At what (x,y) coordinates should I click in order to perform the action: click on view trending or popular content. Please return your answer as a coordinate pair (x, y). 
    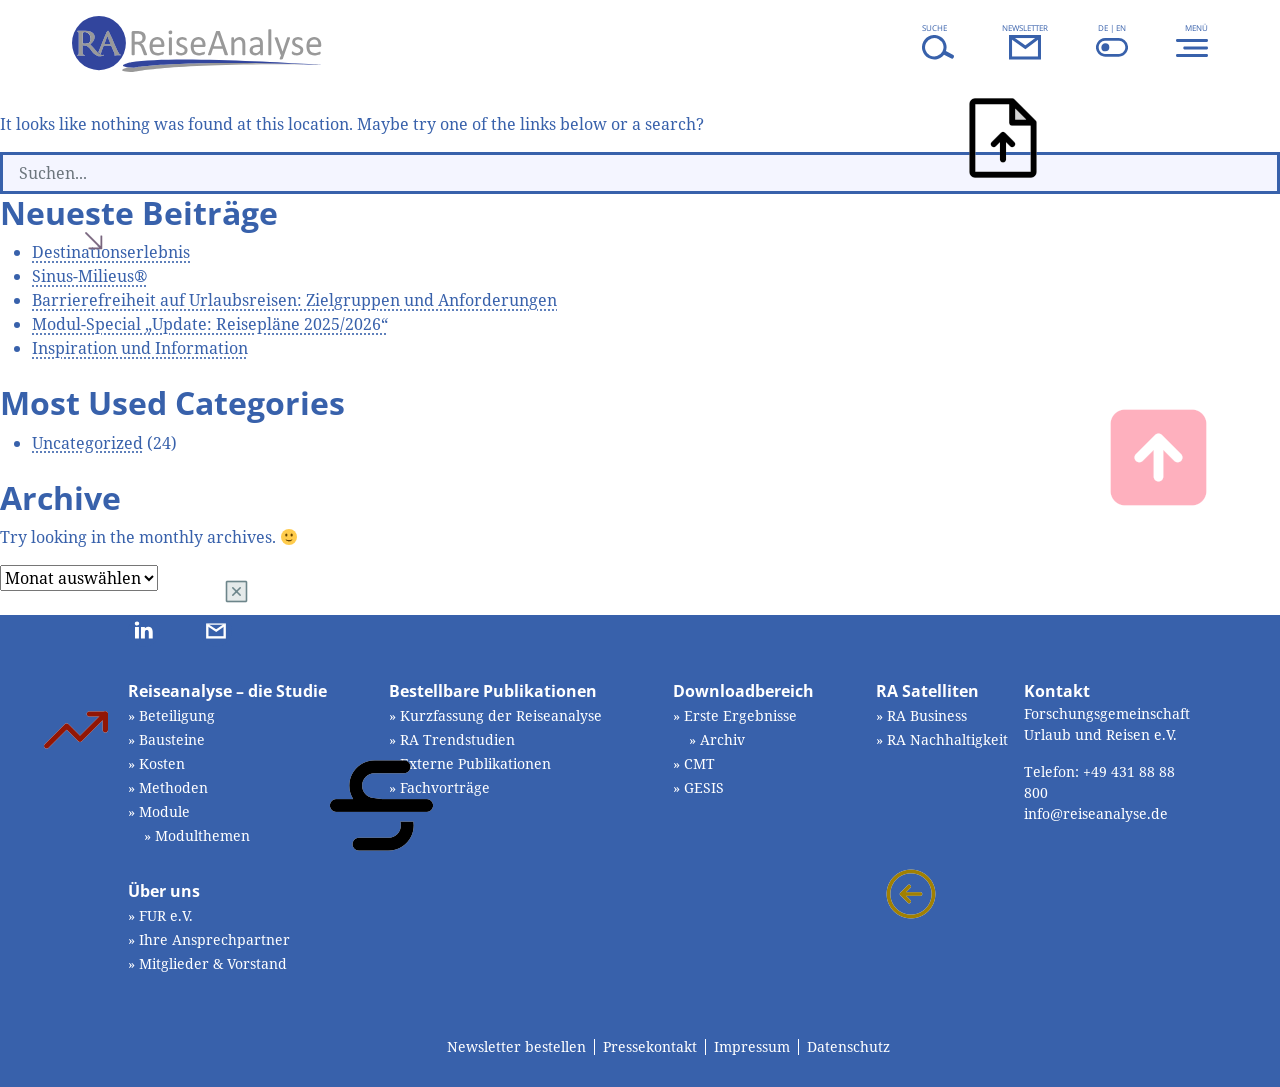
    Looking at the image, I should click on (76, 730).